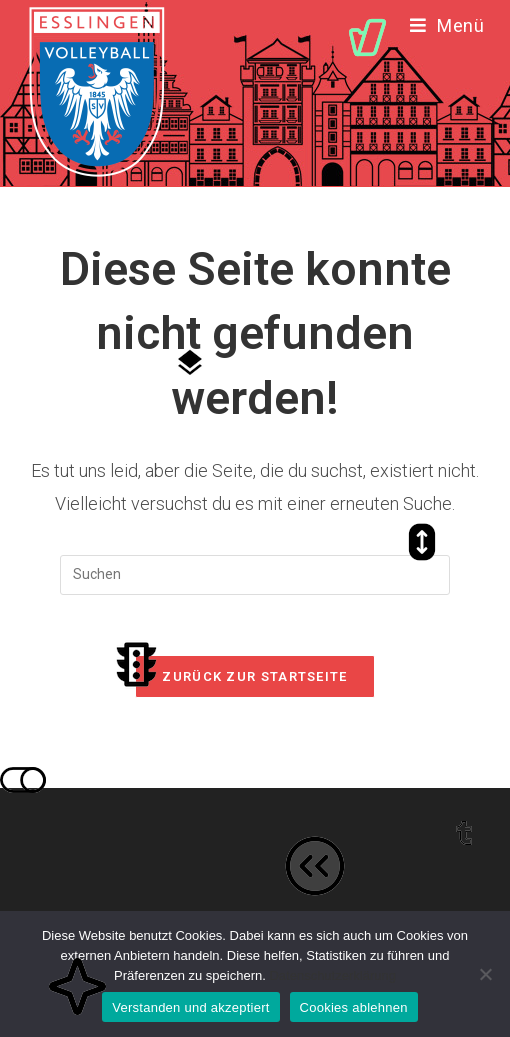  Describe the element at coordinates (136, 664) in the screenshot. I see `view traffic conditions` at that location.